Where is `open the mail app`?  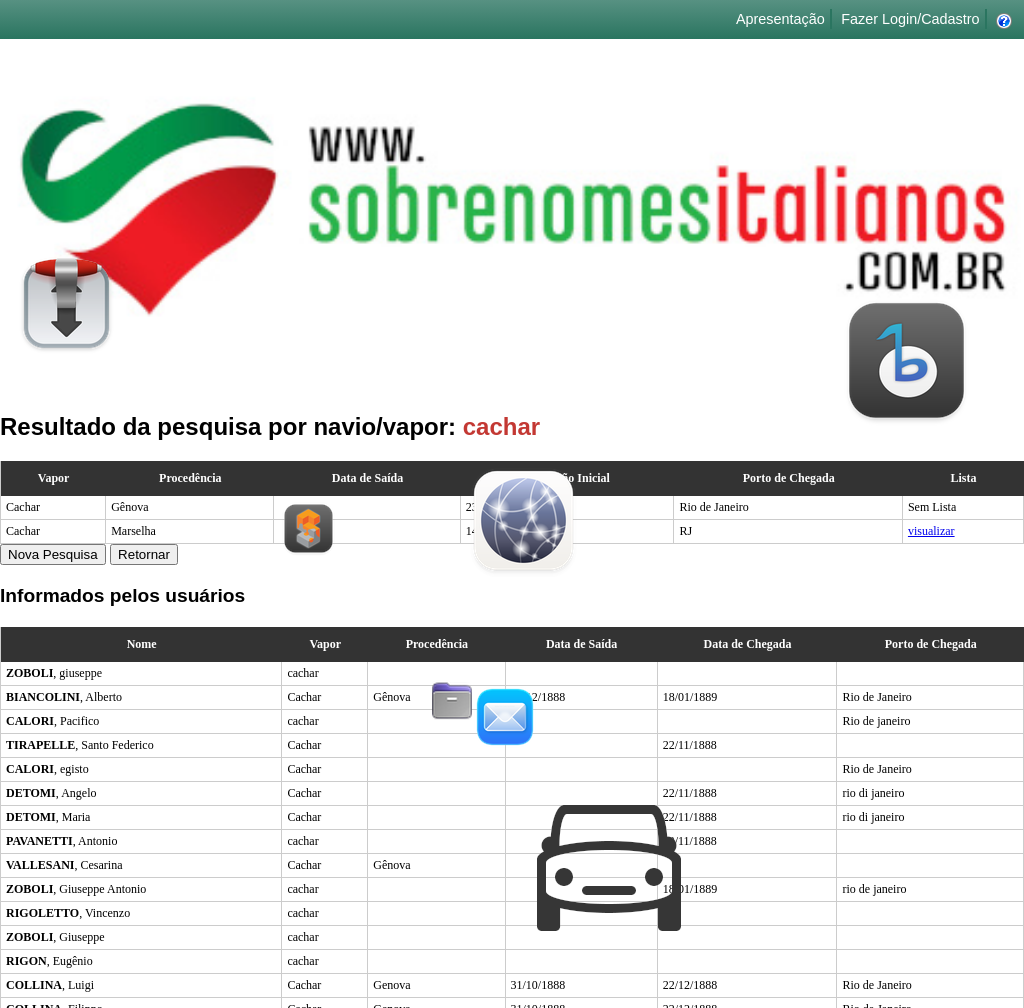 open the mail app is located at coordinates (505, 717).